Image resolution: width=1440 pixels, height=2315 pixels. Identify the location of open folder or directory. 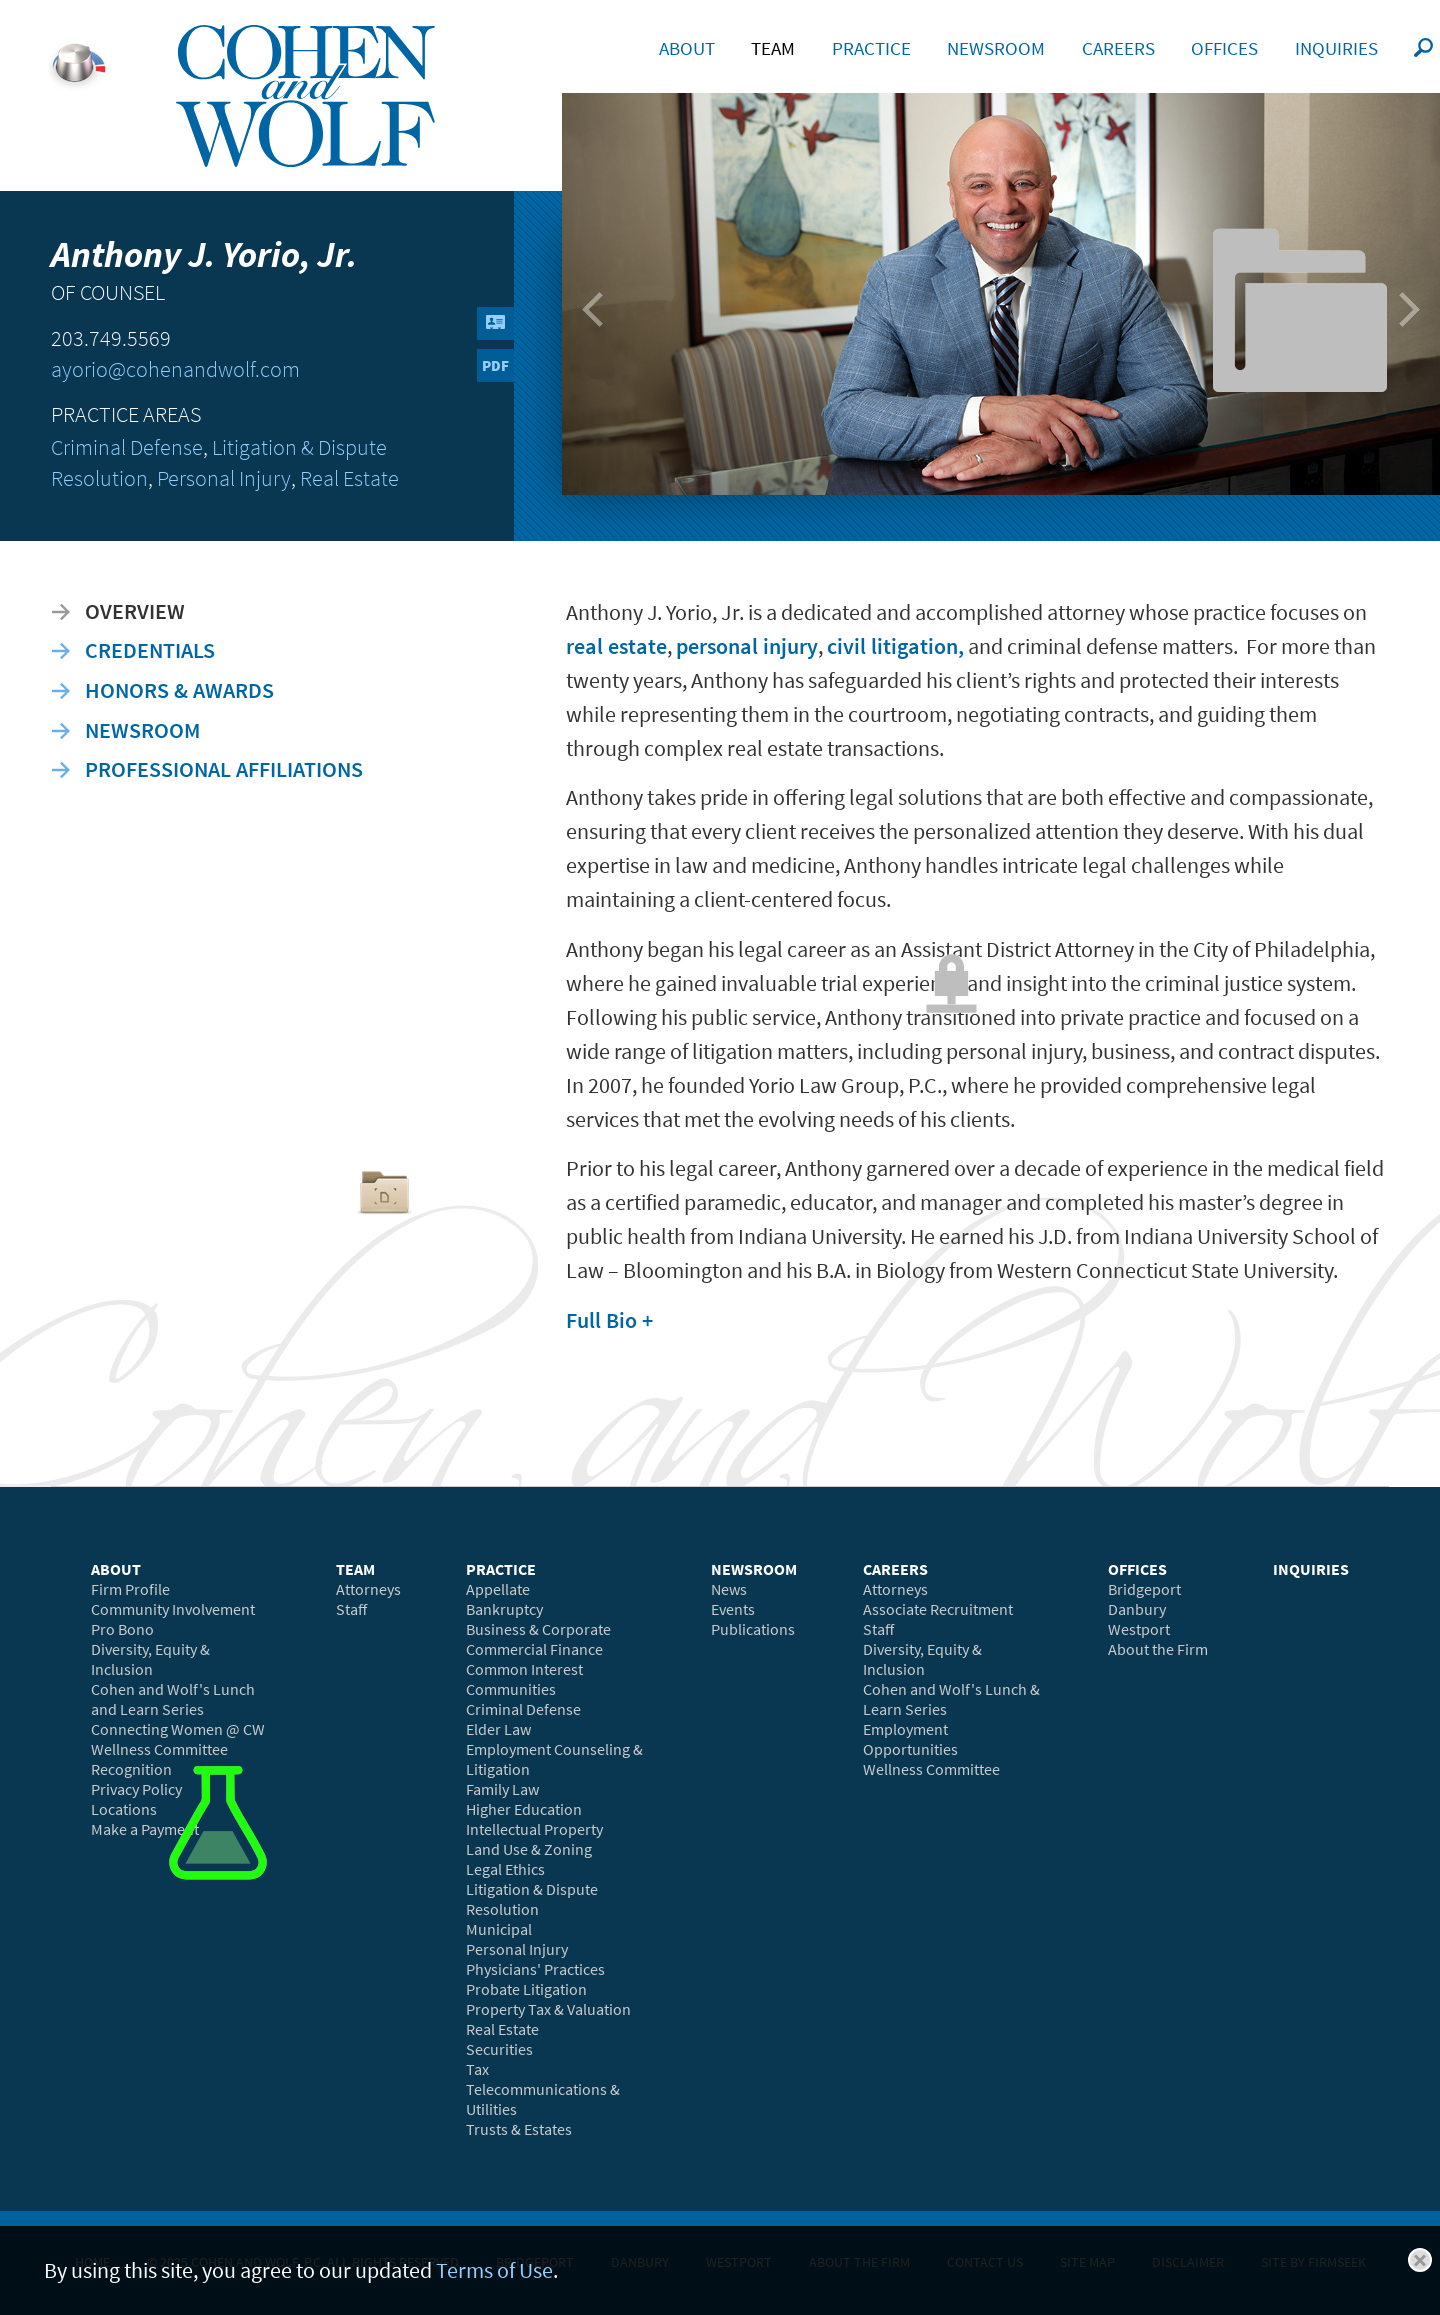
(1300, 305).